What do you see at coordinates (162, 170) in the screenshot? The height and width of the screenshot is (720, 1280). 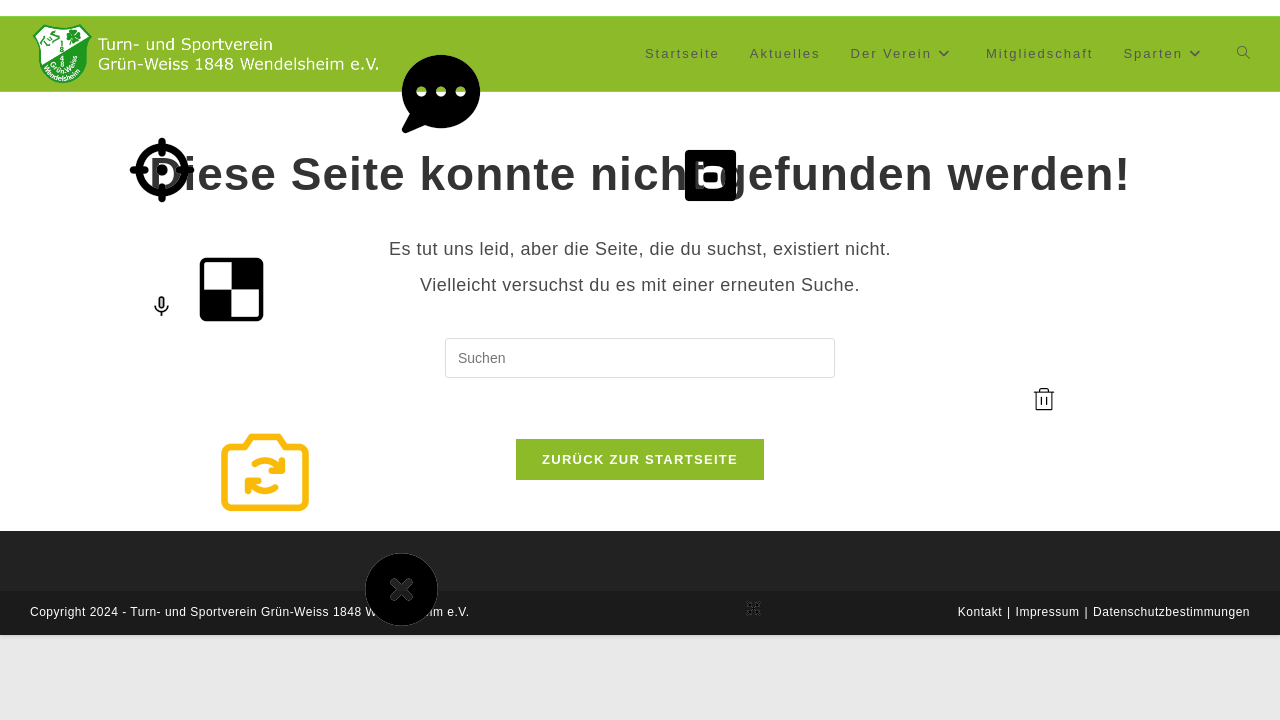 I see `center map on current location` at bounding box center [162, 170].